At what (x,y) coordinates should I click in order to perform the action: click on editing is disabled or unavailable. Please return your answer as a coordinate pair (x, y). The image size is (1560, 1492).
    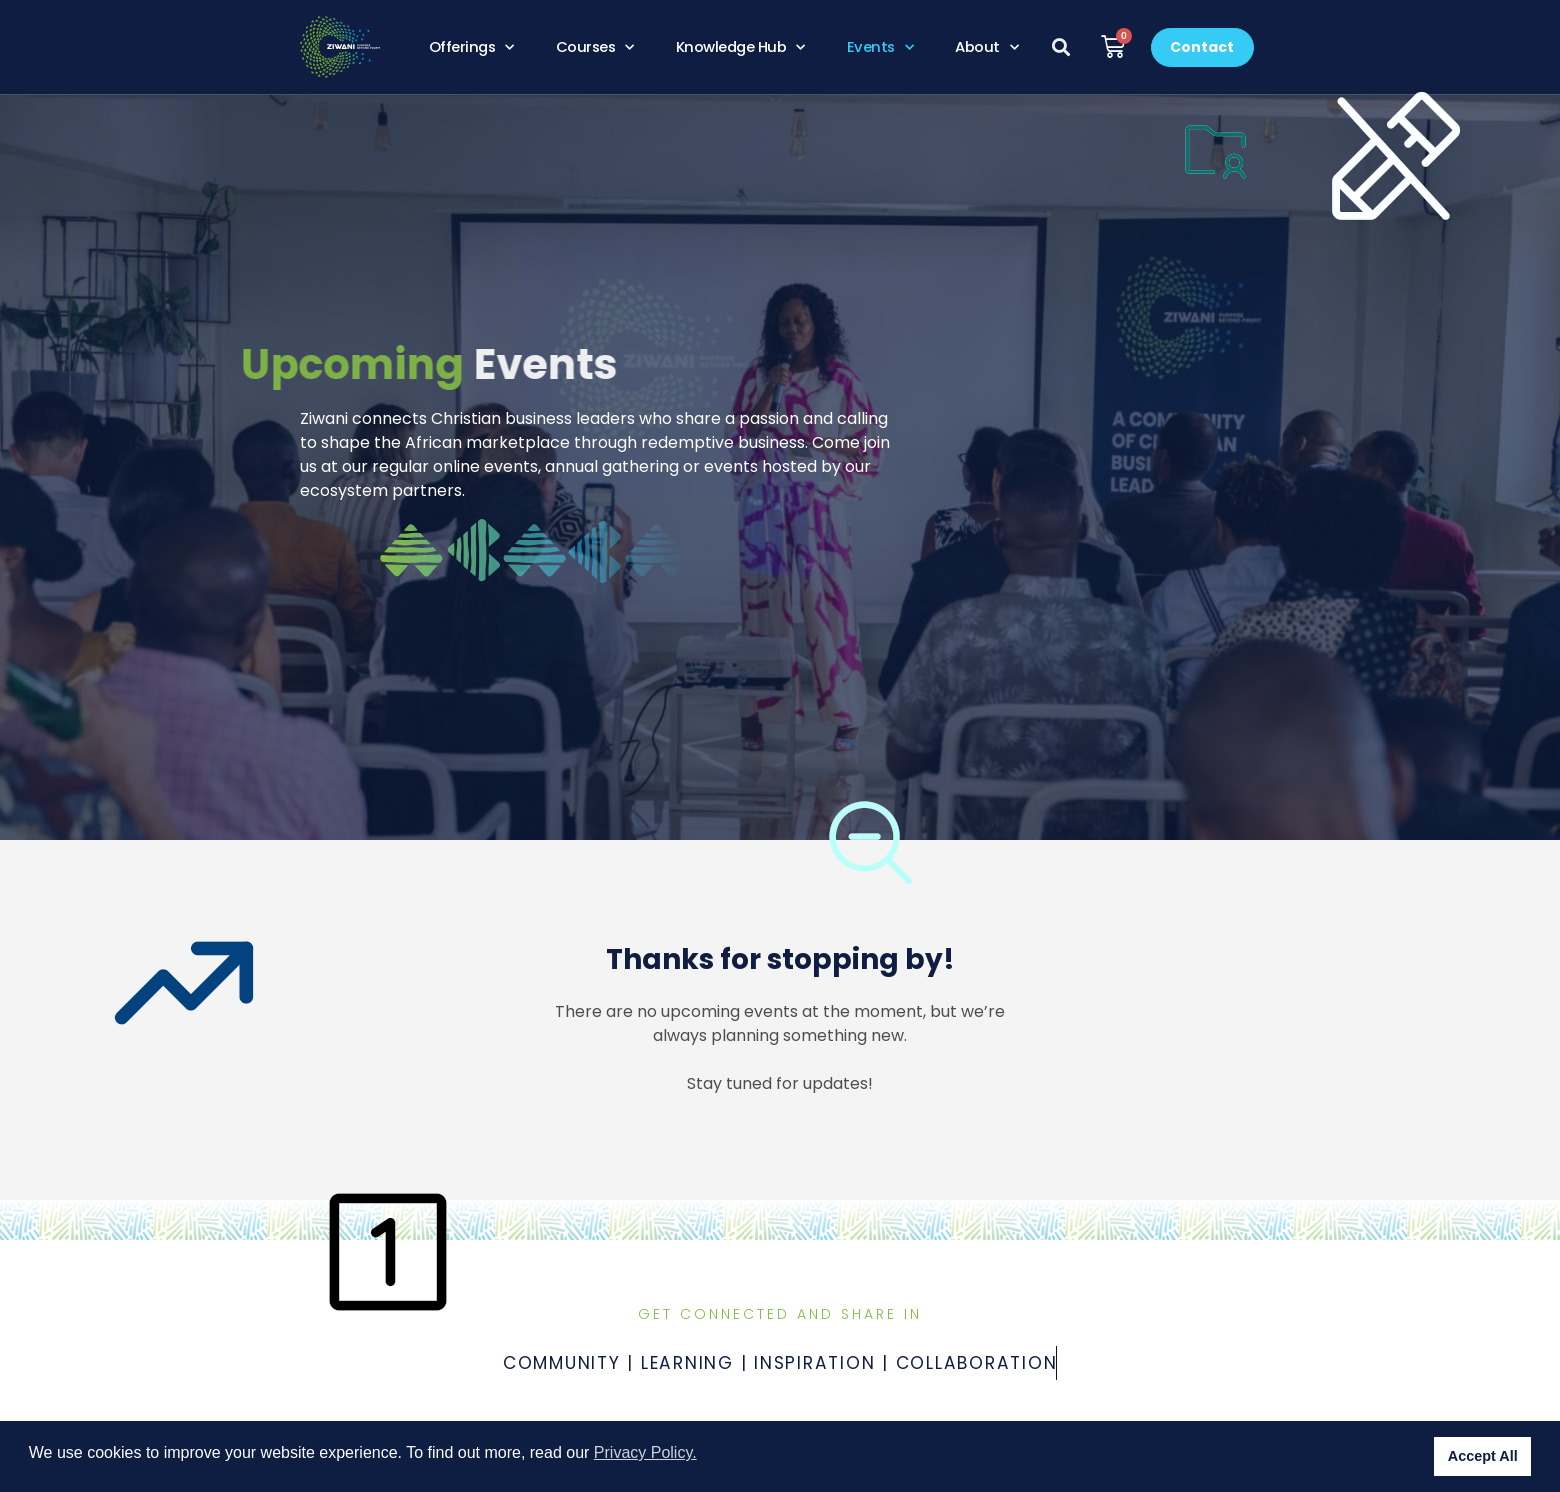
    Looking at the image, I should click on (1393, 158).